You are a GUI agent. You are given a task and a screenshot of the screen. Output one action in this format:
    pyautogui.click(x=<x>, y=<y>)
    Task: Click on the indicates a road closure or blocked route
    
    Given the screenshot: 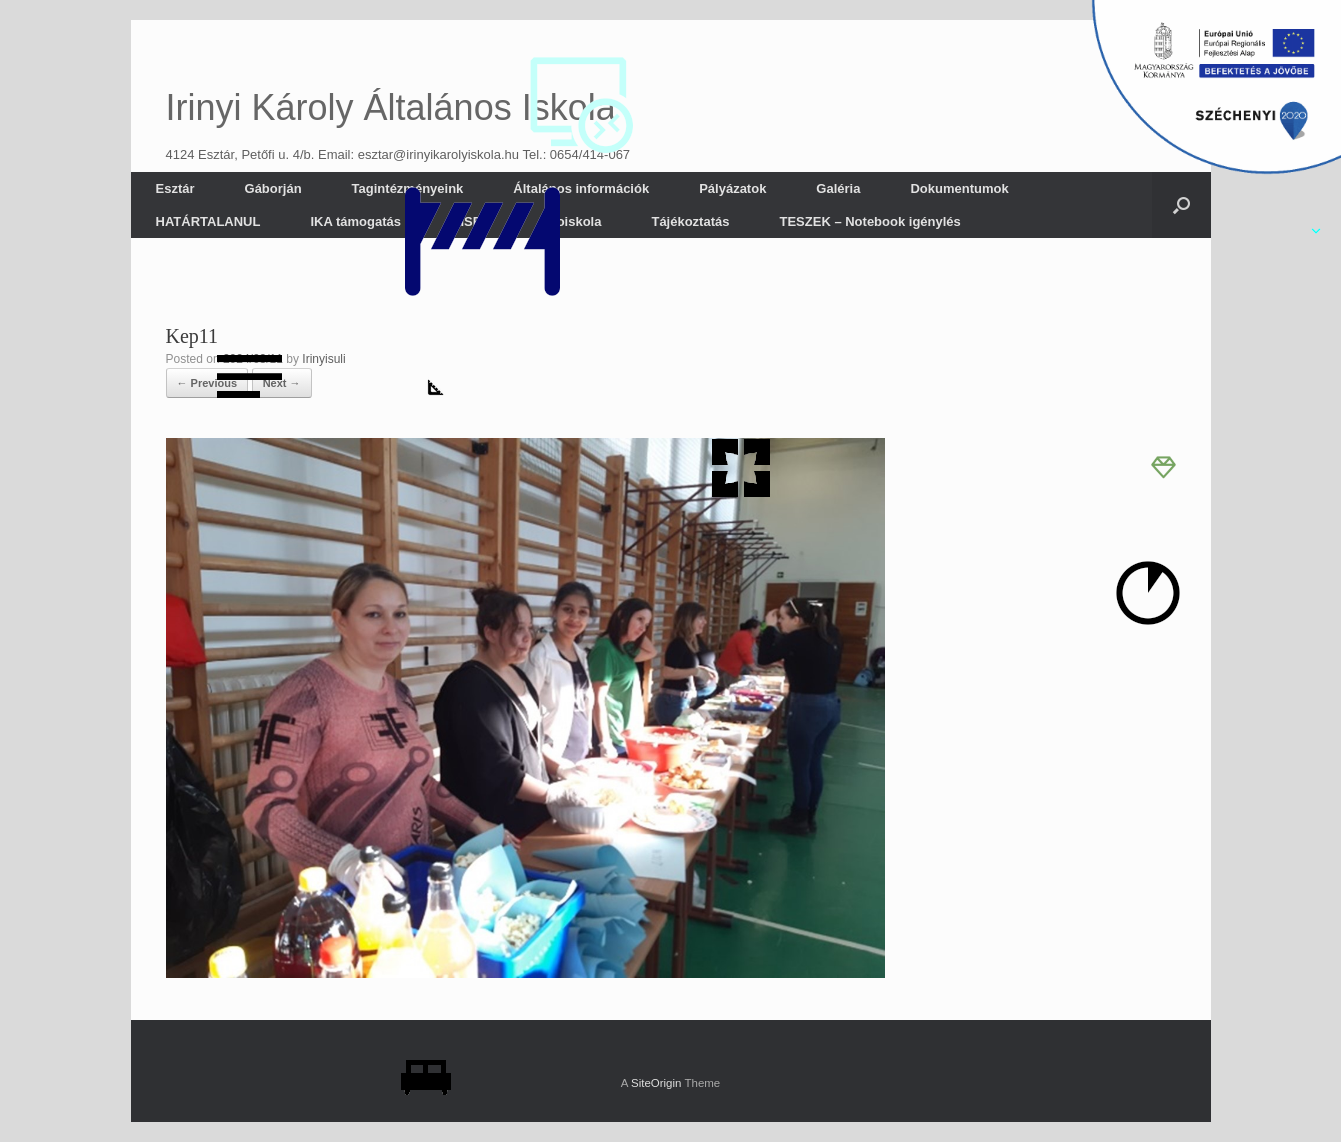 What is the action you would take?
    pyautogui.click(x=482, y=241)
    